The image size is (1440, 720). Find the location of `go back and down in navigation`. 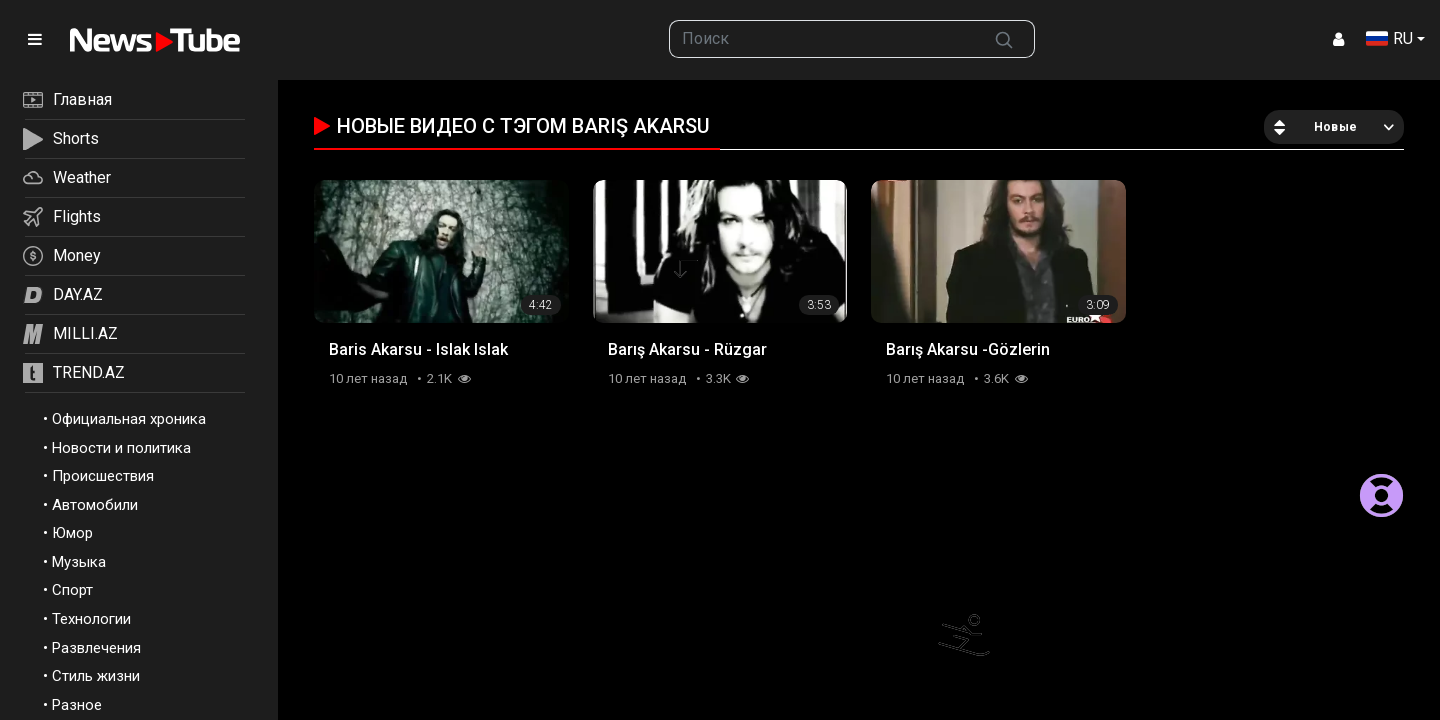

go back and down in navigation is located at coordinates (685, 267).